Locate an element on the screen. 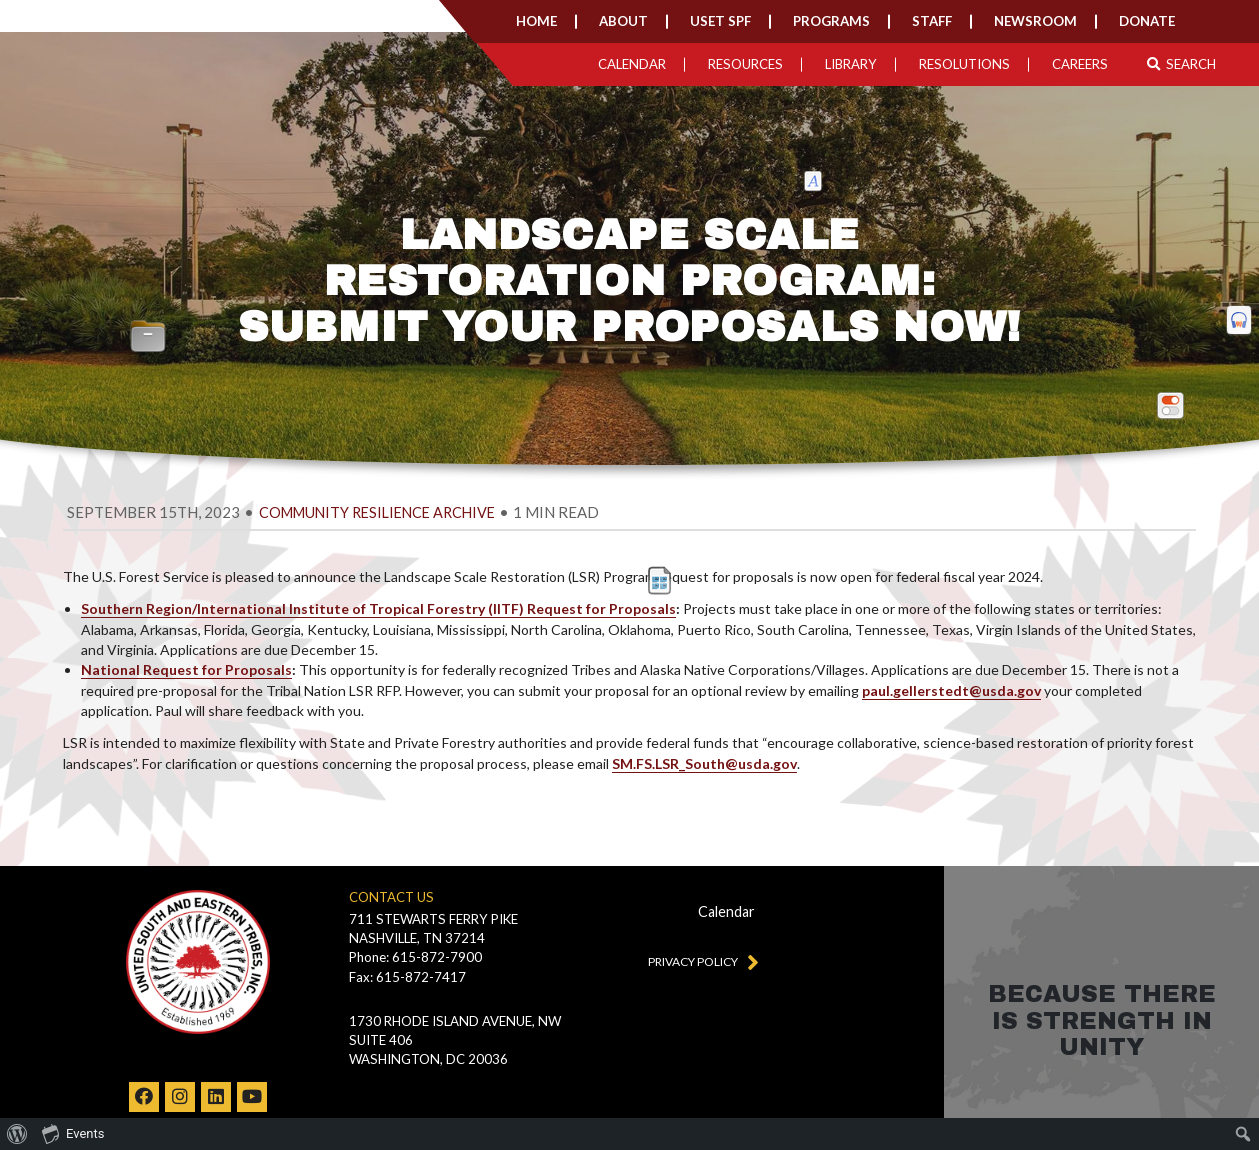 The width and height of the screenshot is (1259, 1150). a TrueType font file is located at coordinates (813, 181).